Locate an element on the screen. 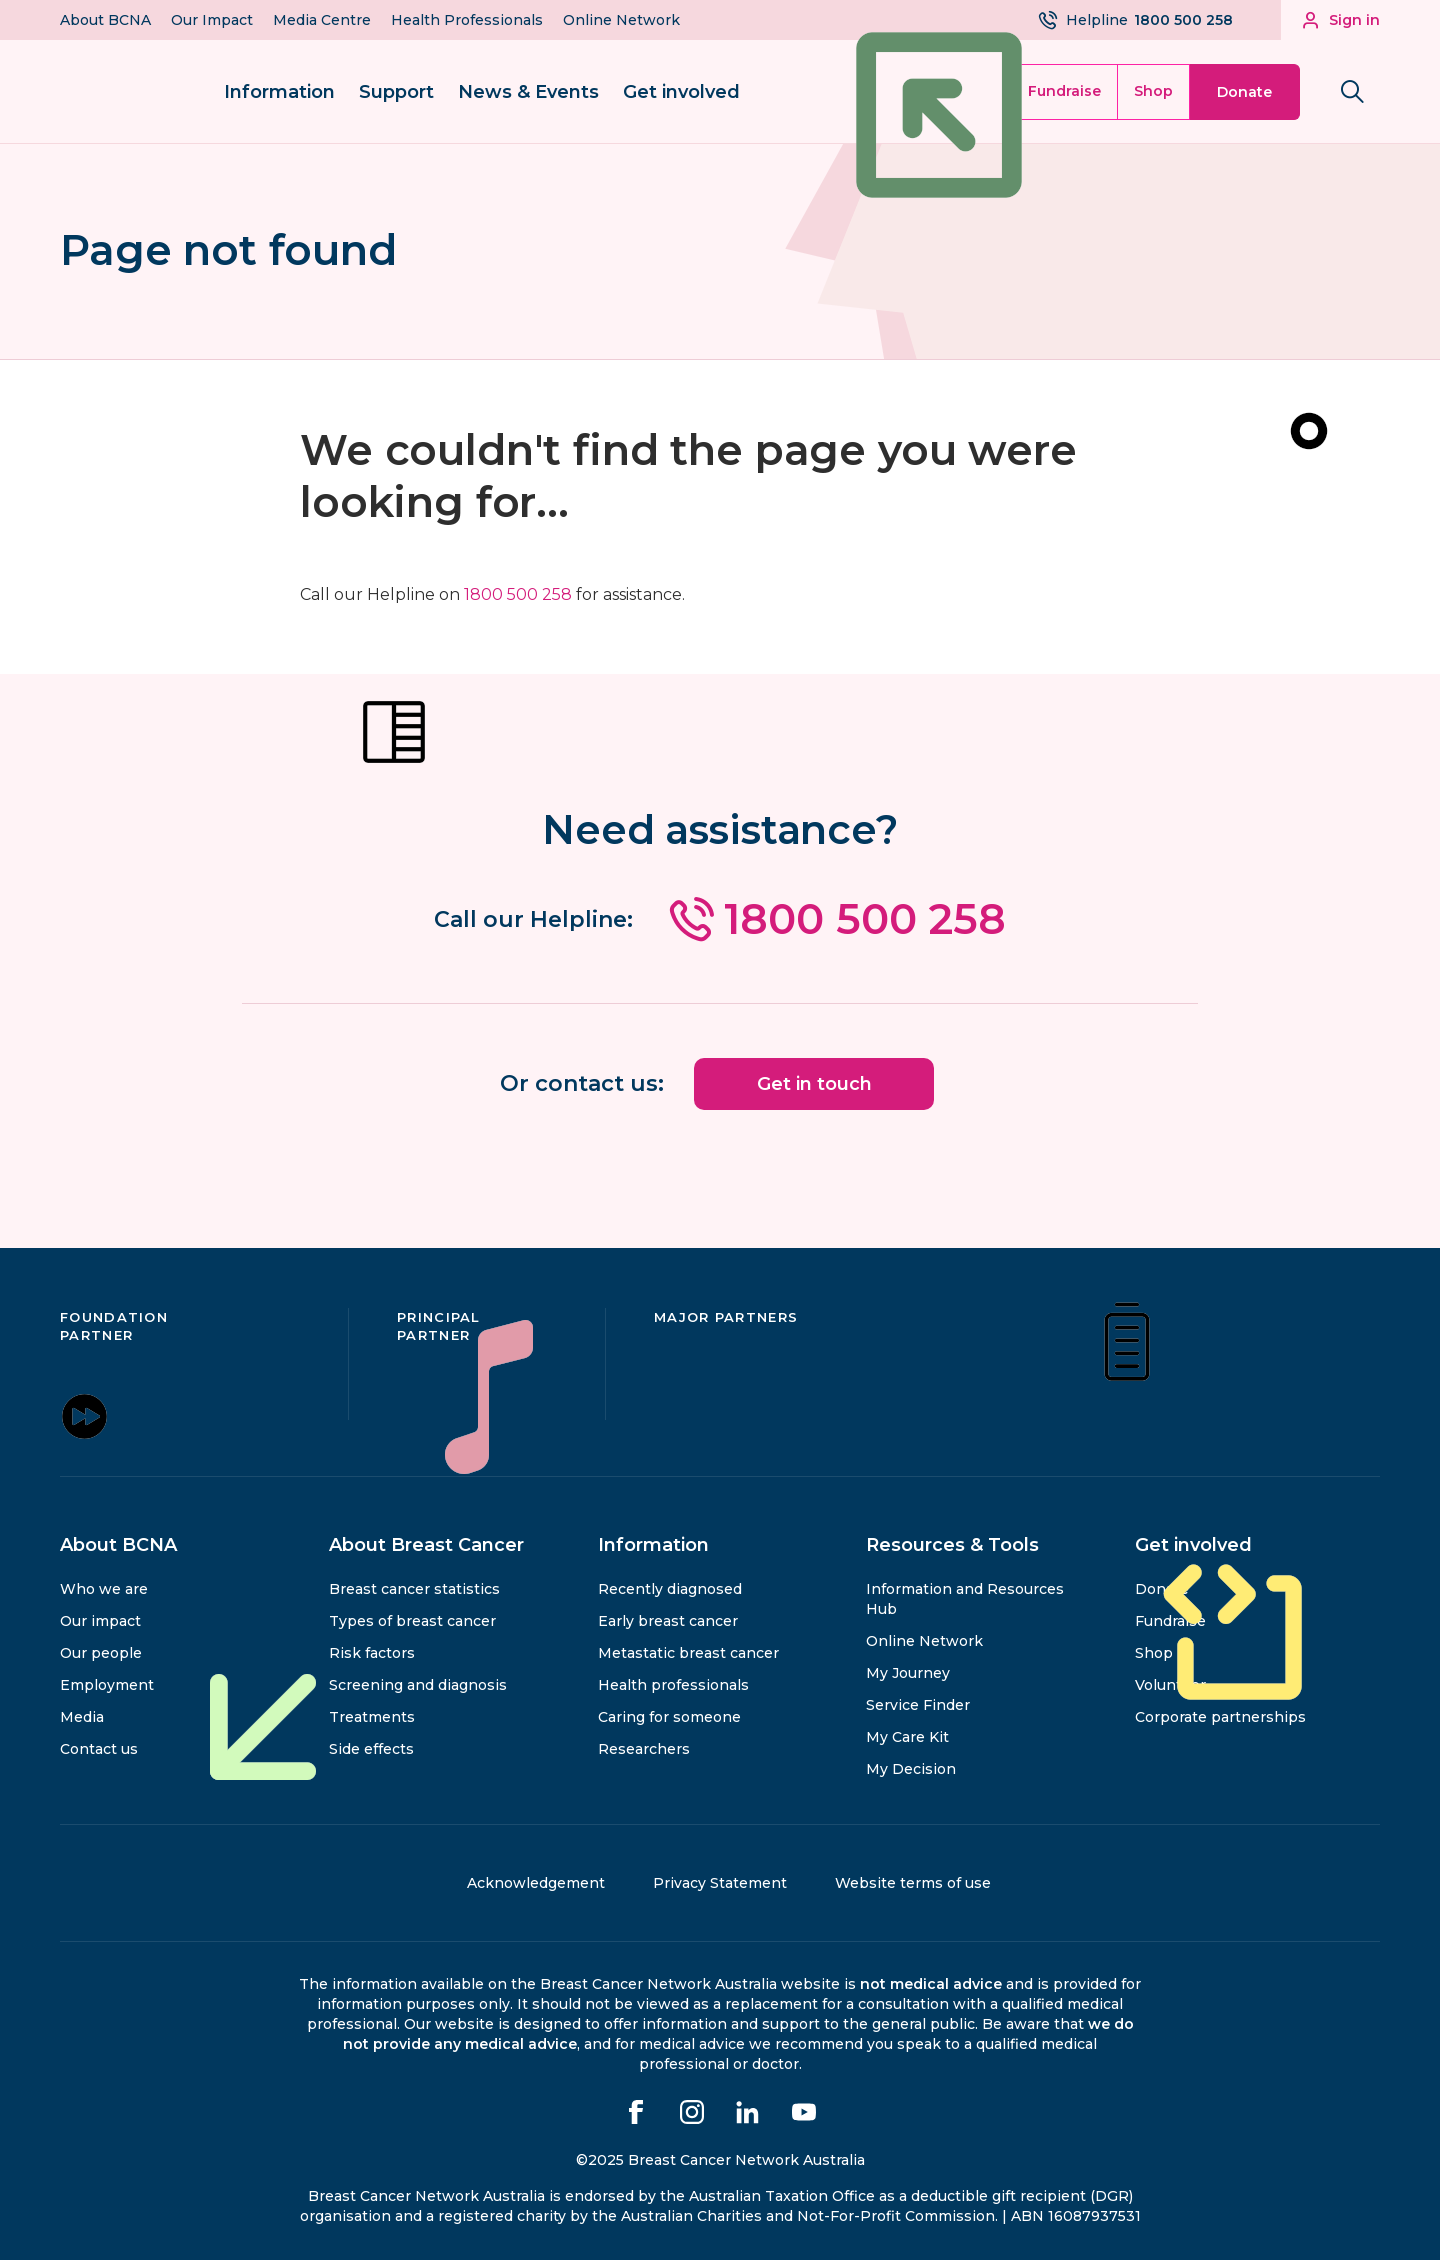 This screenshot has width=1440, height=2260. skip forward to the next track is located at coordinates (84, 1416).